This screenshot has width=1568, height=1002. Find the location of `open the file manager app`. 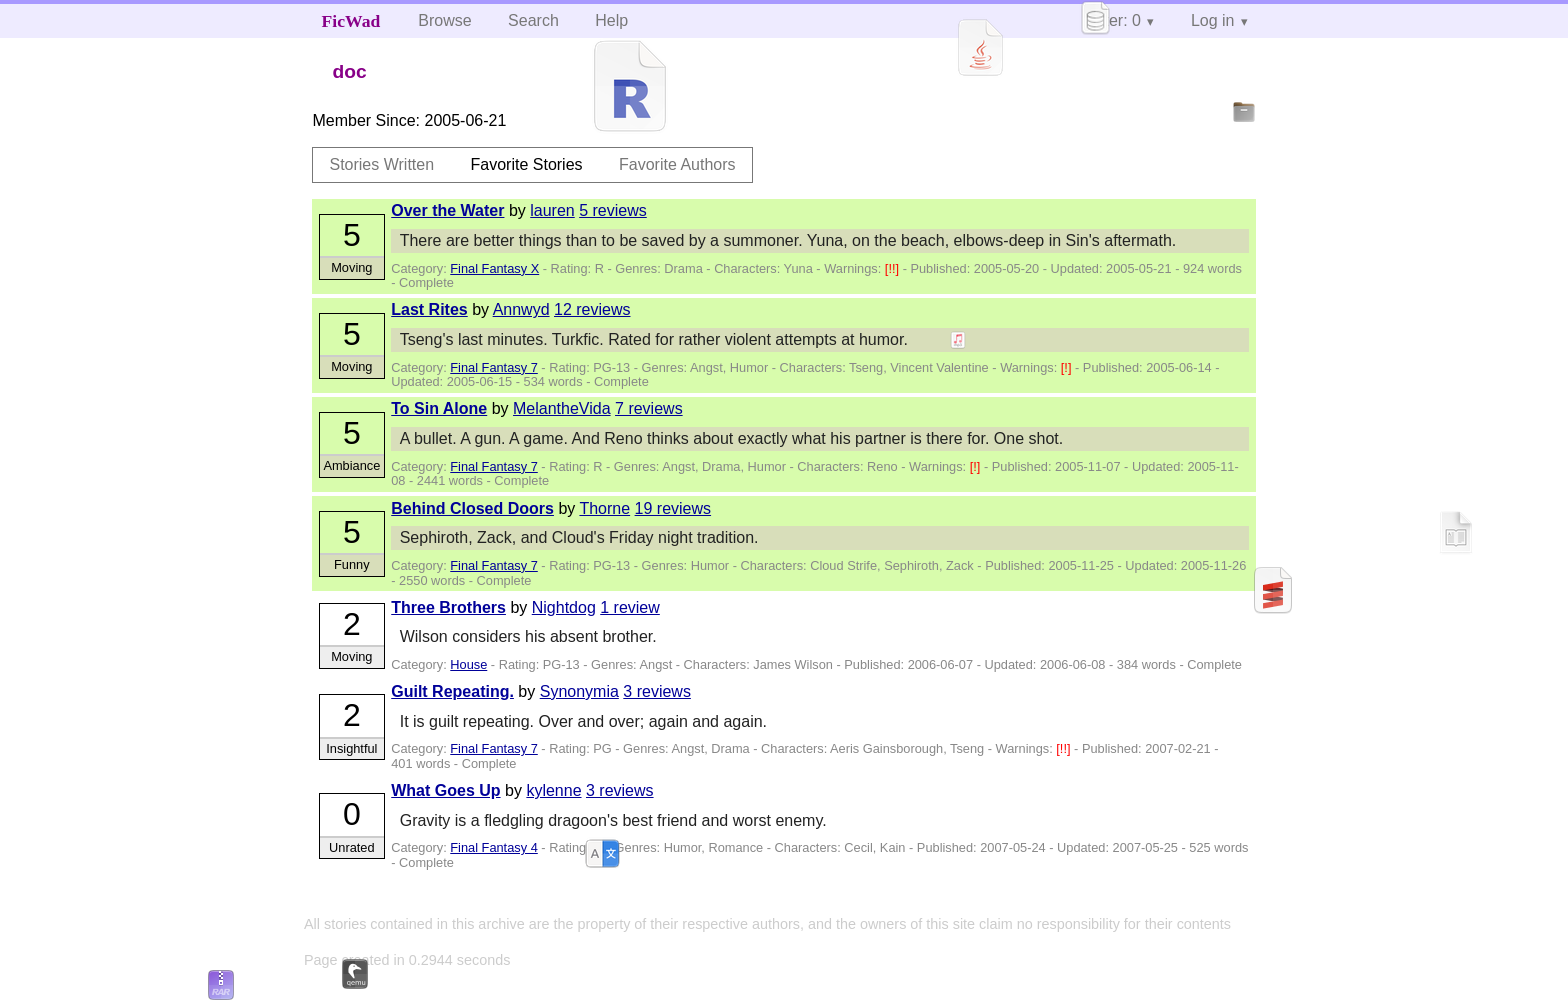

open the file manager app is located at coordinates (1244, 112).